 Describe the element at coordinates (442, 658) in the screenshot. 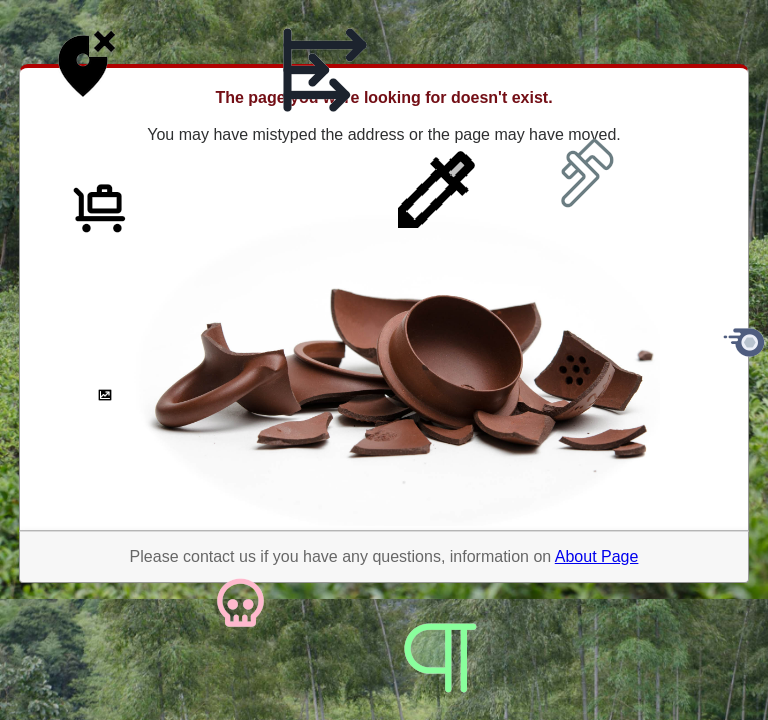

I see `insert a paragraph break` at that location.